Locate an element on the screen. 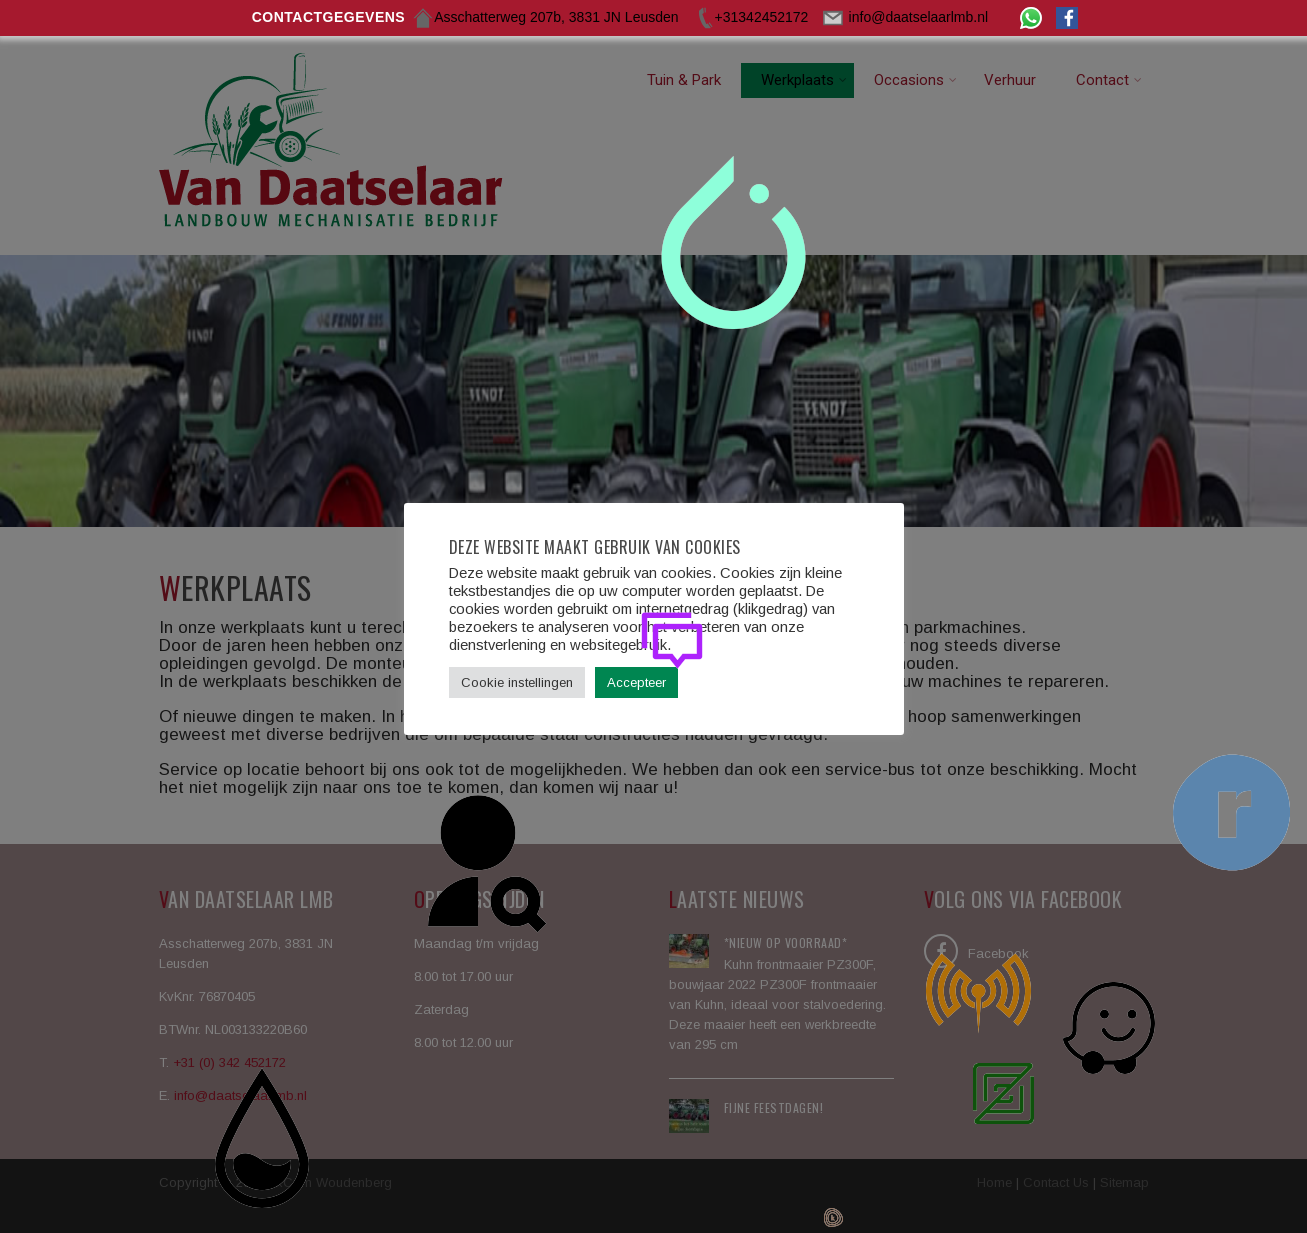  visit the Keep a Changelog website is located at coordinates (833, 1217).